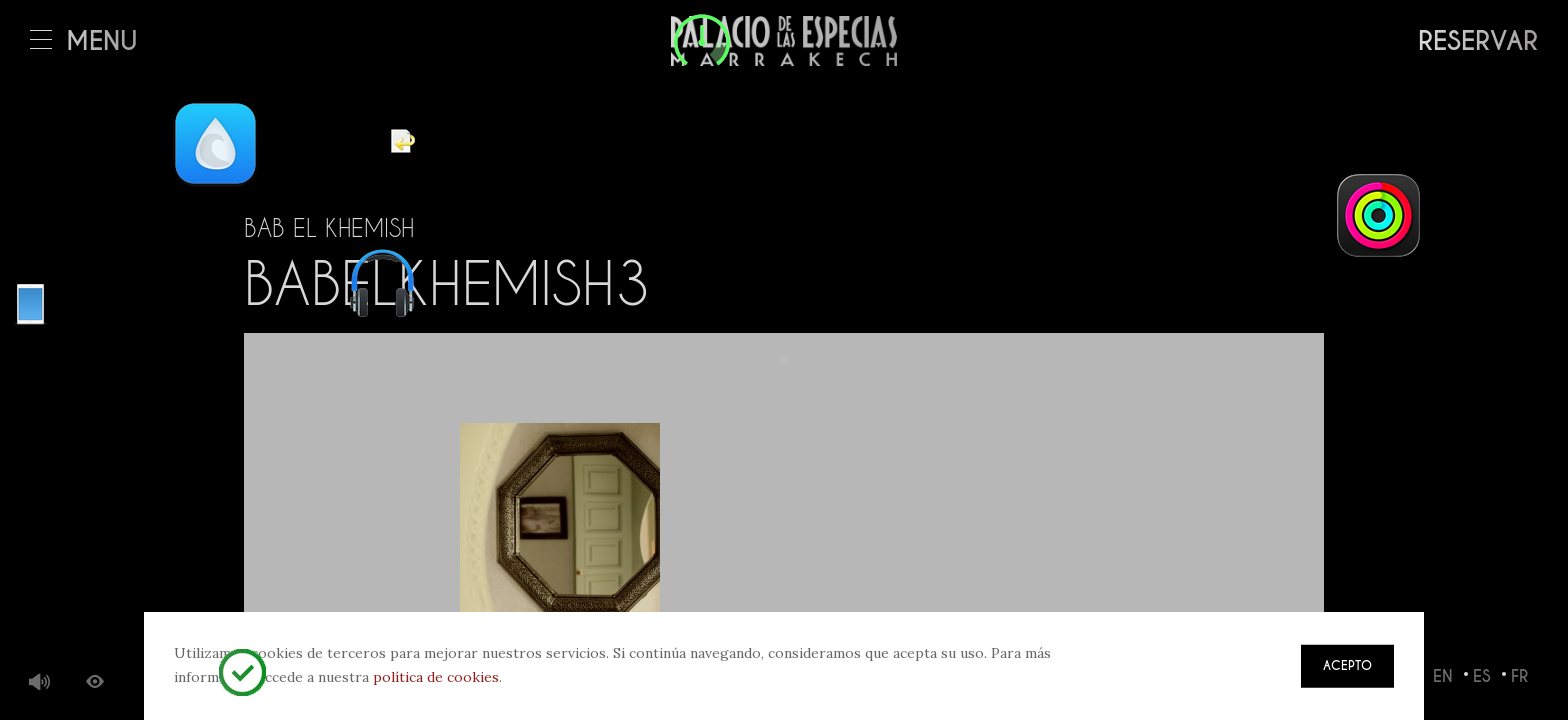 The height and width of the screenshot is (720, 1568). What do you see at coordinates (215, 143) in the screenshot?
I see `open deluge torrent client` at bounding box center [215, 143].